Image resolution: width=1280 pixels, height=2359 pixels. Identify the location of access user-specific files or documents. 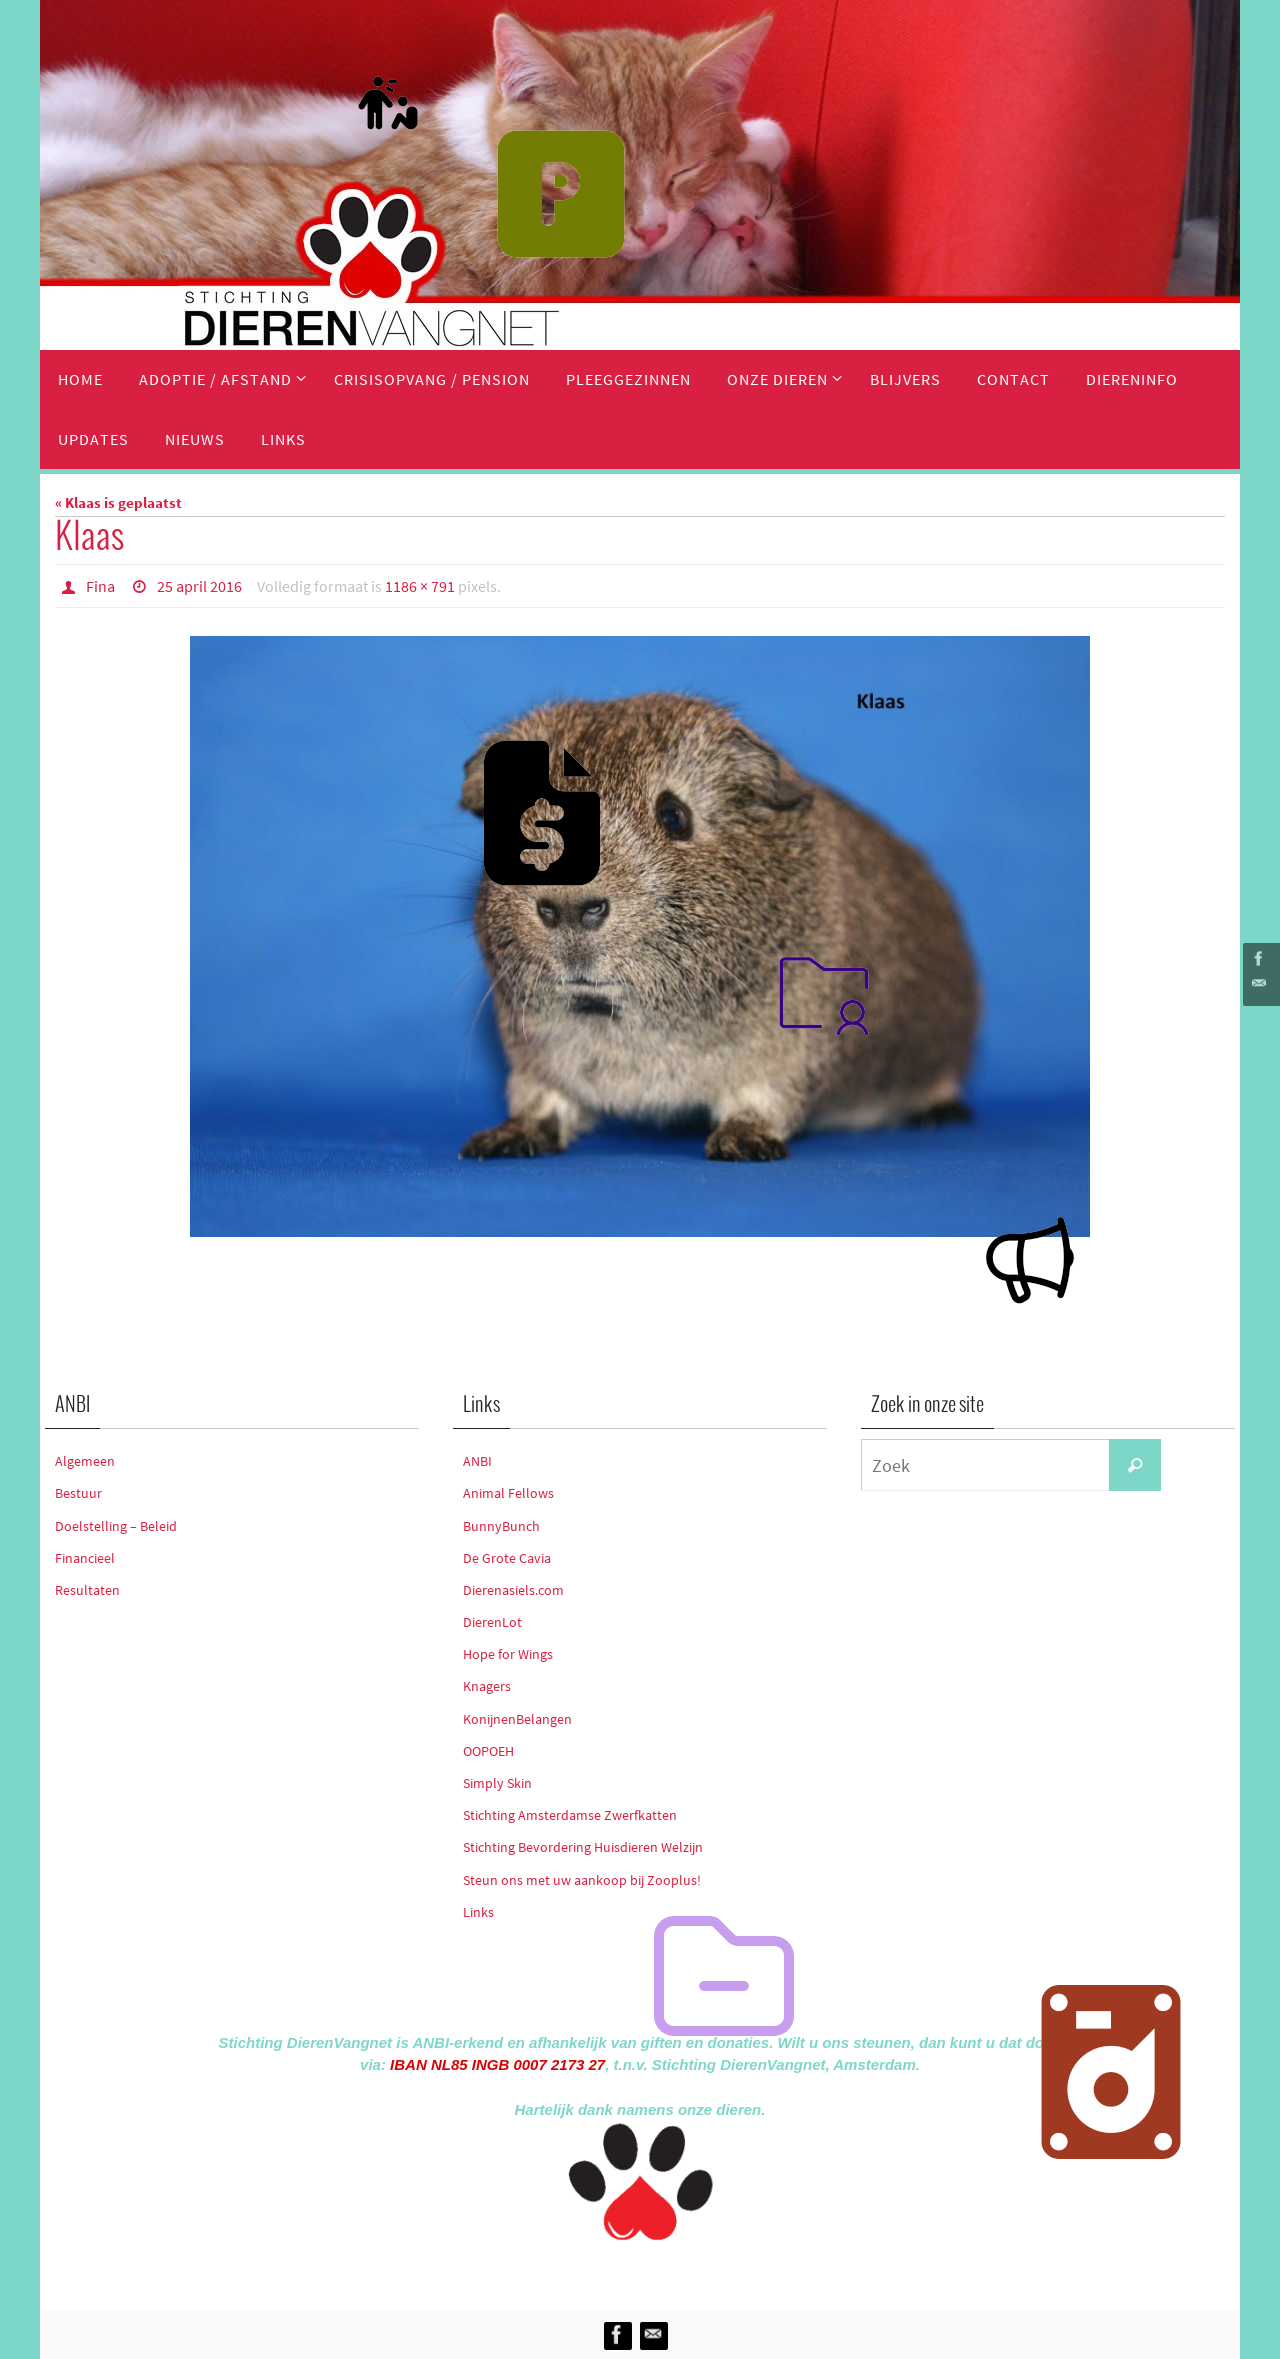
(824, 991).